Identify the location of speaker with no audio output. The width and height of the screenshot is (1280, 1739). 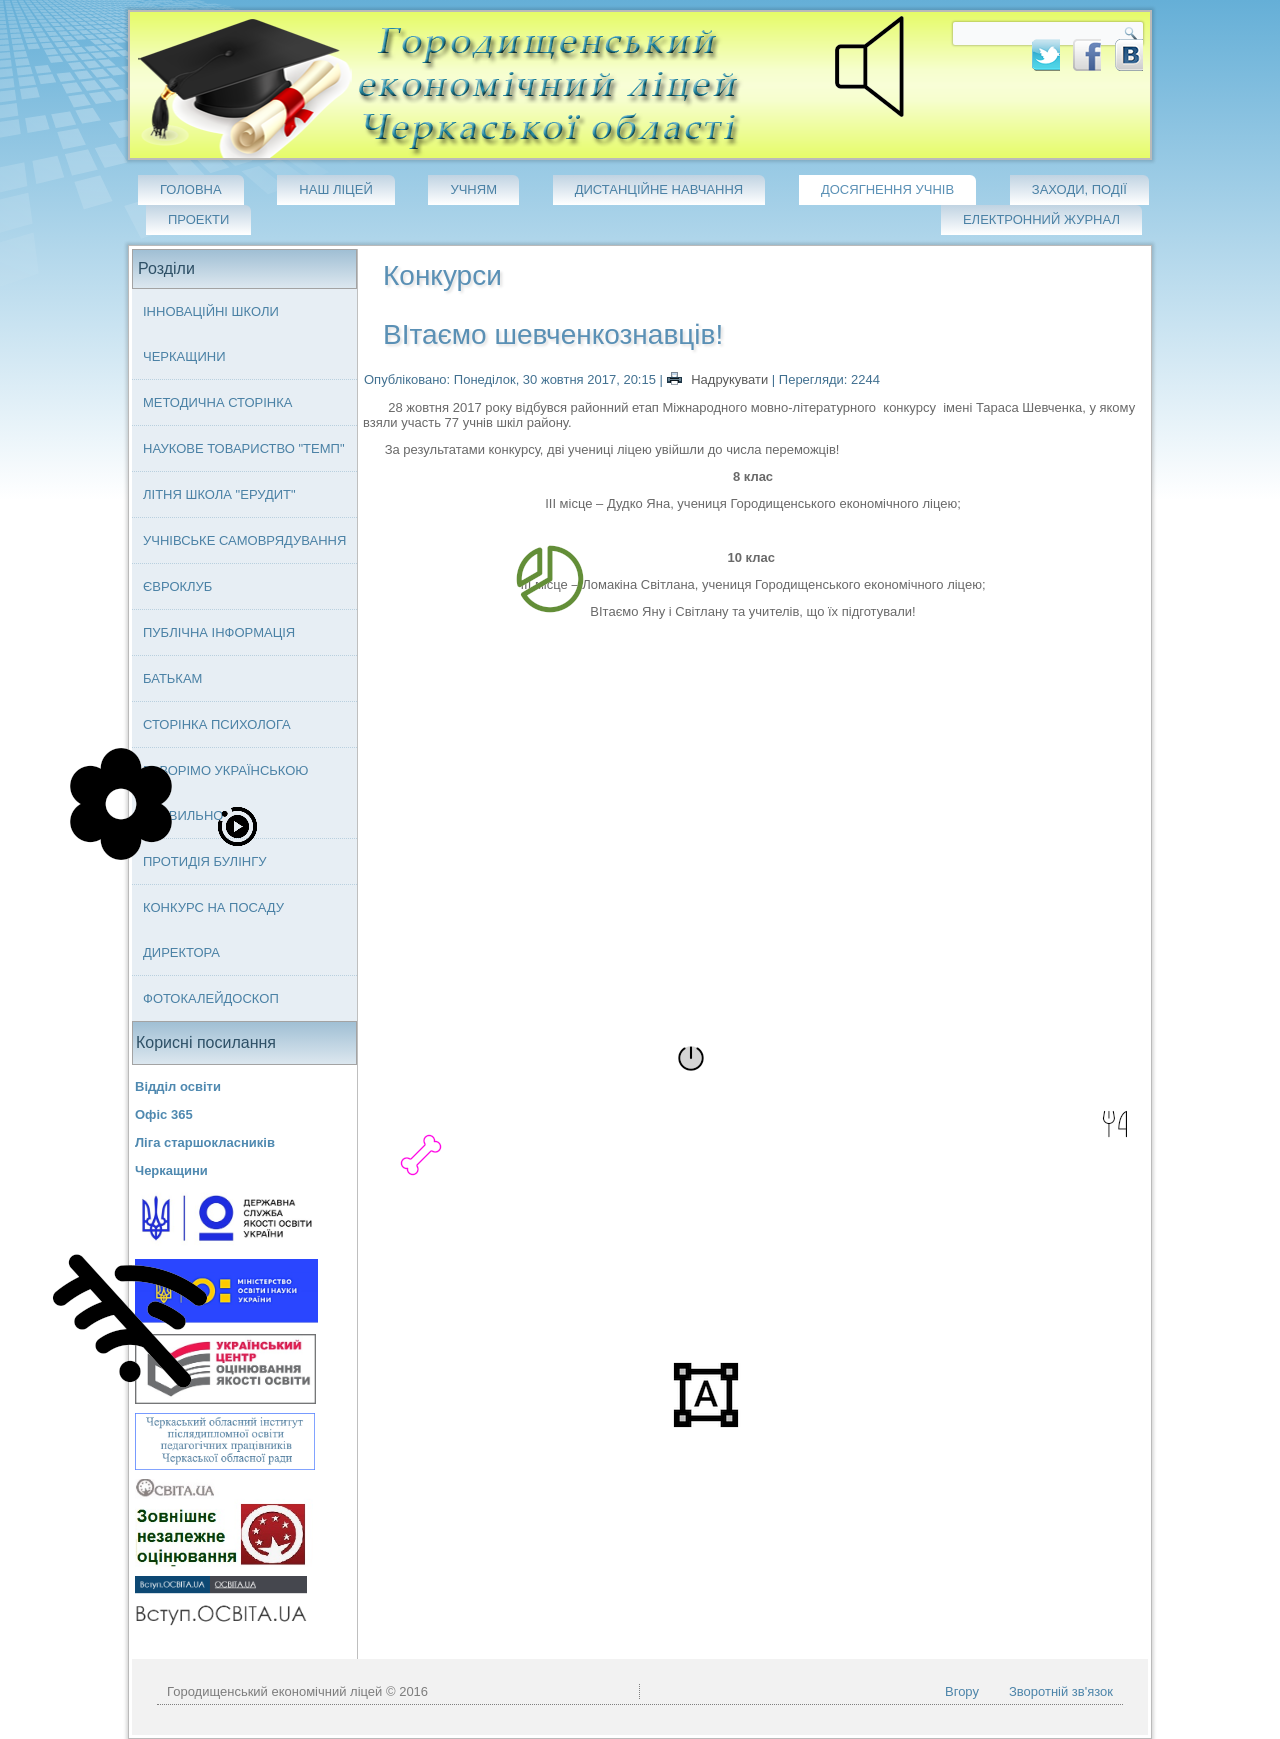
(889, 66).